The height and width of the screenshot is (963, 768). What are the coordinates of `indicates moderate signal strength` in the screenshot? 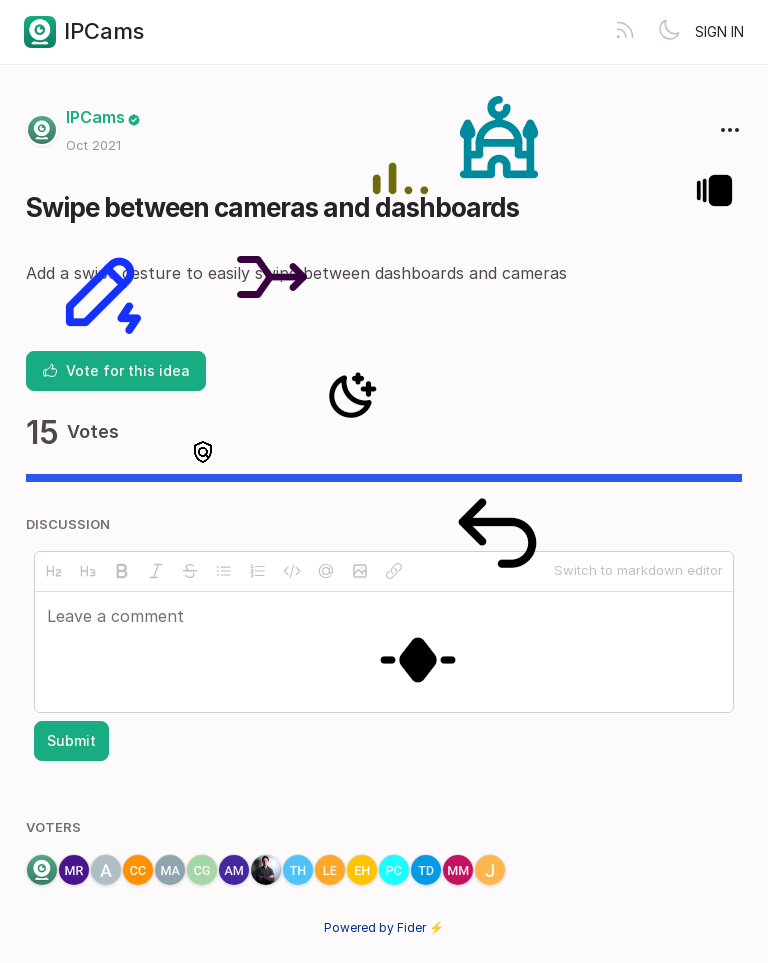 It's located at (400, 166).